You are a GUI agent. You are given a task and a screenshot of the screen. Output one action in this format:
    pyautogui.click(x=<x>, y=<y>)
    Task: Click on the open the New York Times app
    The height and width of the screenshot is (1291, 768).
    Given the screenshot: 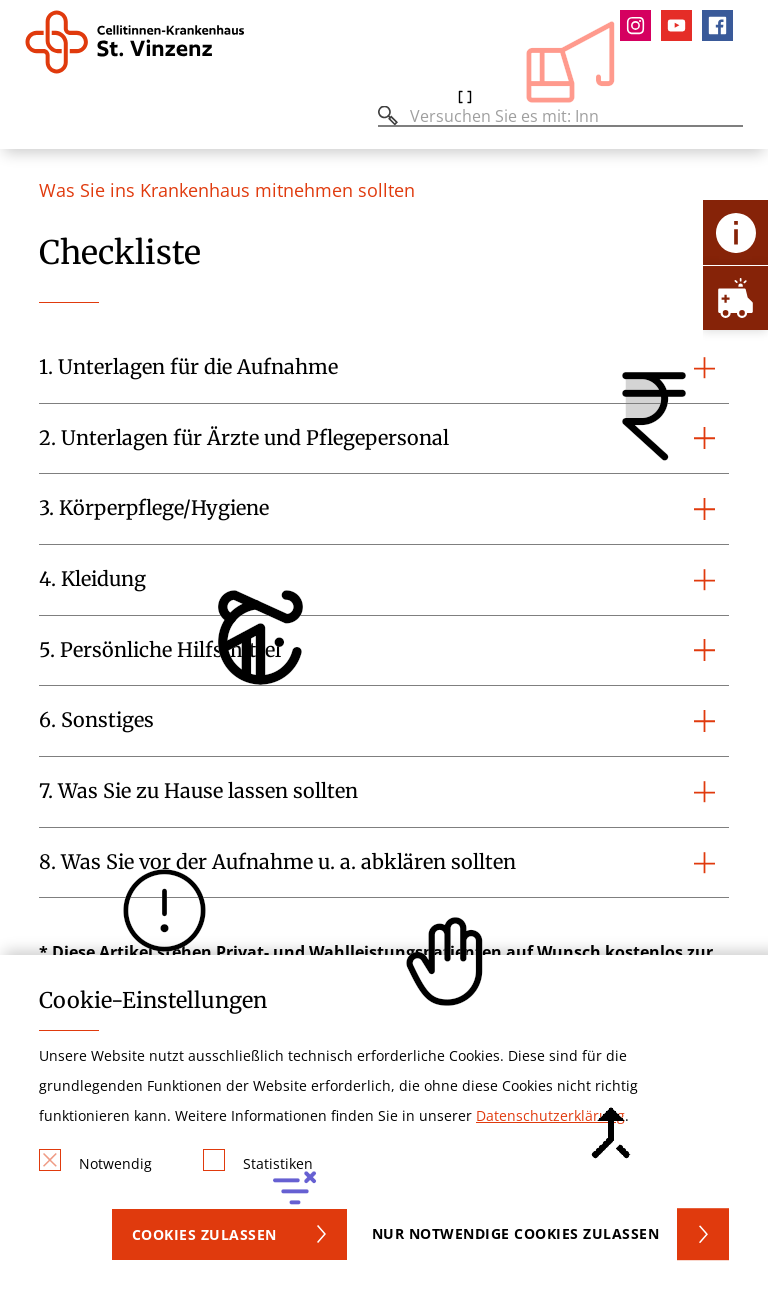 What is the action you would take?
    pyautogui.click(x=260, y=637)
    